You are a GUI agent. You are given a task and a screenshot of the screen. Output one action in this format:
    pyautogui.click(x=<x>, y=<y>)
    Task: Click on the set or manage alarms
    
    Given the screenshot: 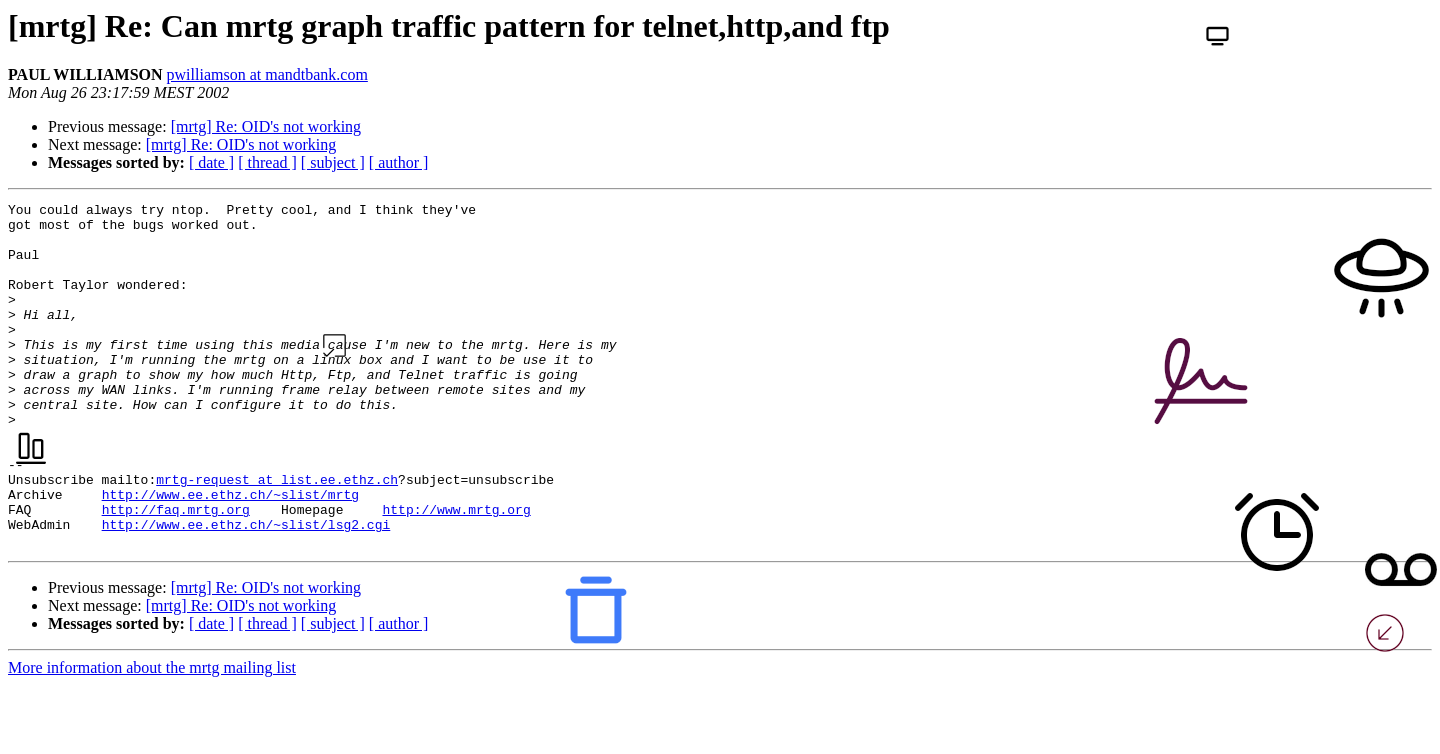 What is the action you would take?
    pyautogui.click(x=1277, y=532)
    